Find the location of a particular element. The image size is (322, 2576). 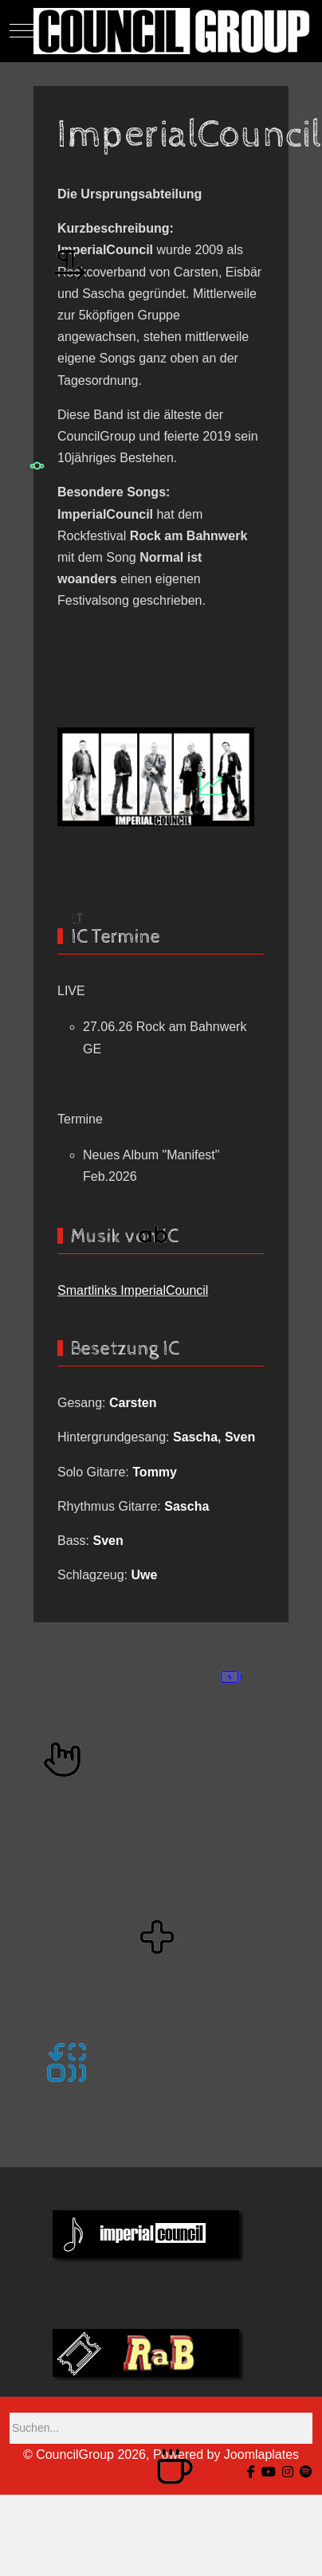

convert text to lowercase is located at coordinates (153, 1236).